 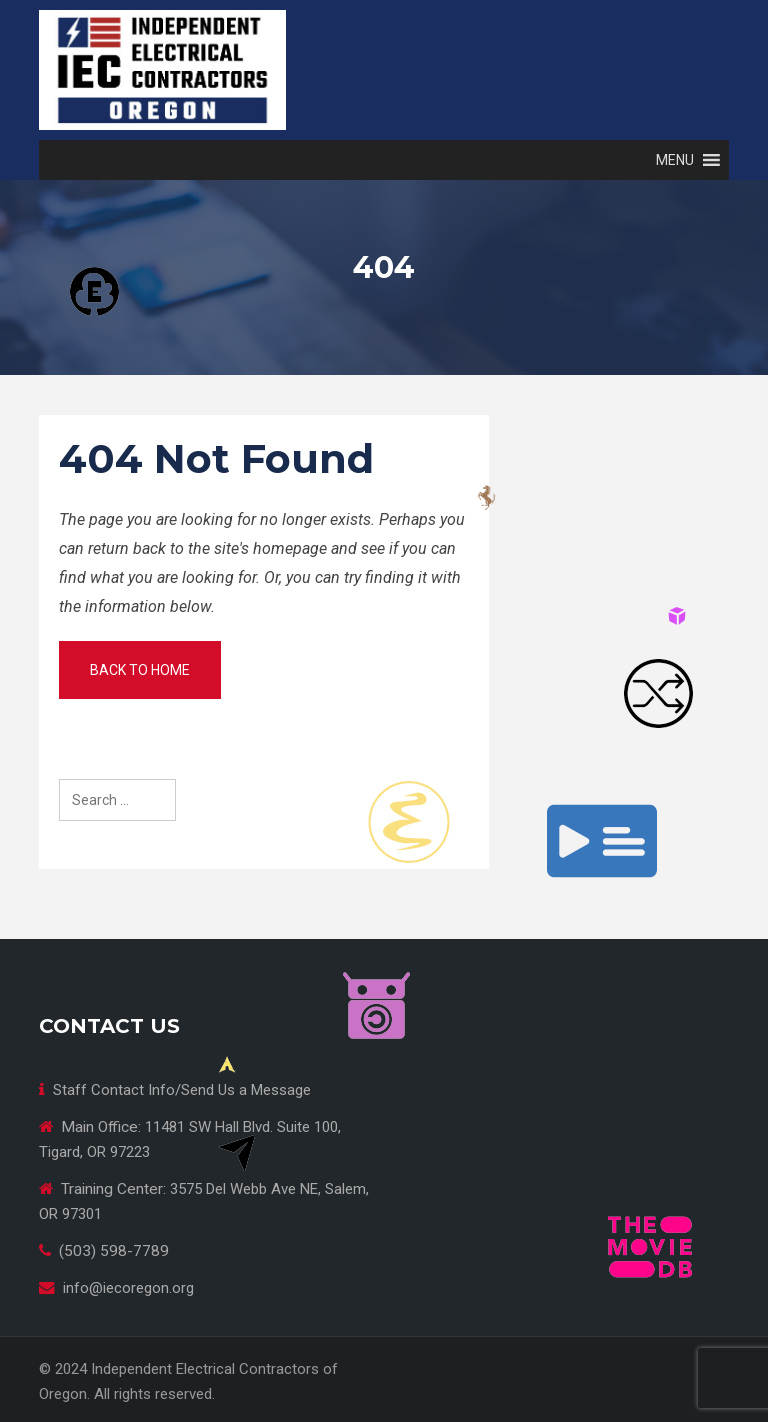 What do you see at coordinates (602, 841) in the screenshot?
I see `PreMiD logo - indicates Discord rich presence integration` at bounding box center [602, 841].